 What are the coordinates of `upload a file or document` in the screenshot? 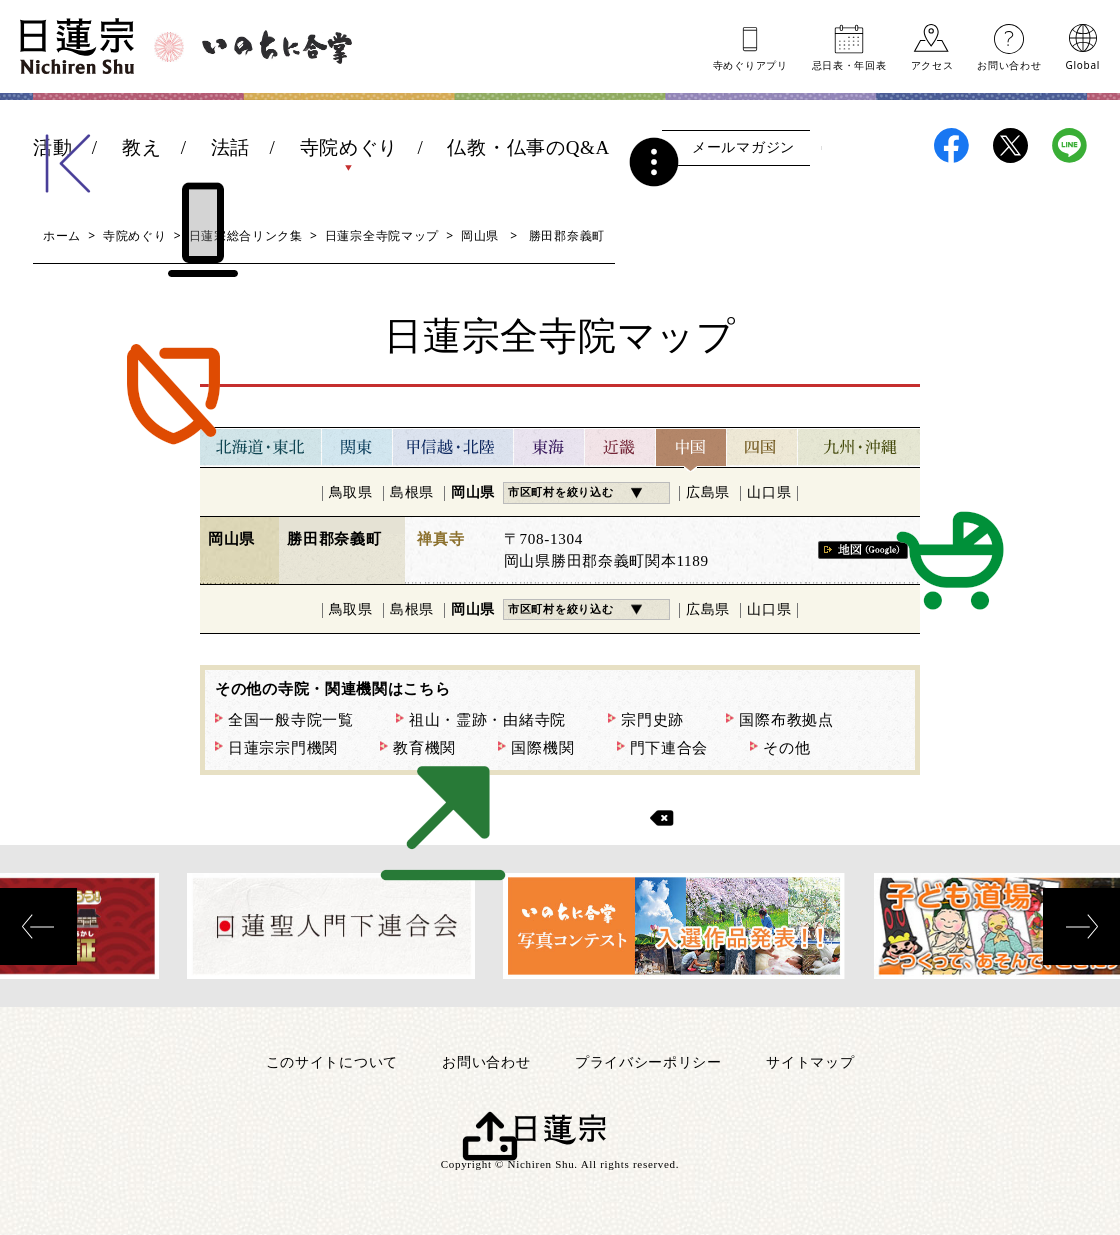 It's located at (490, 1139).